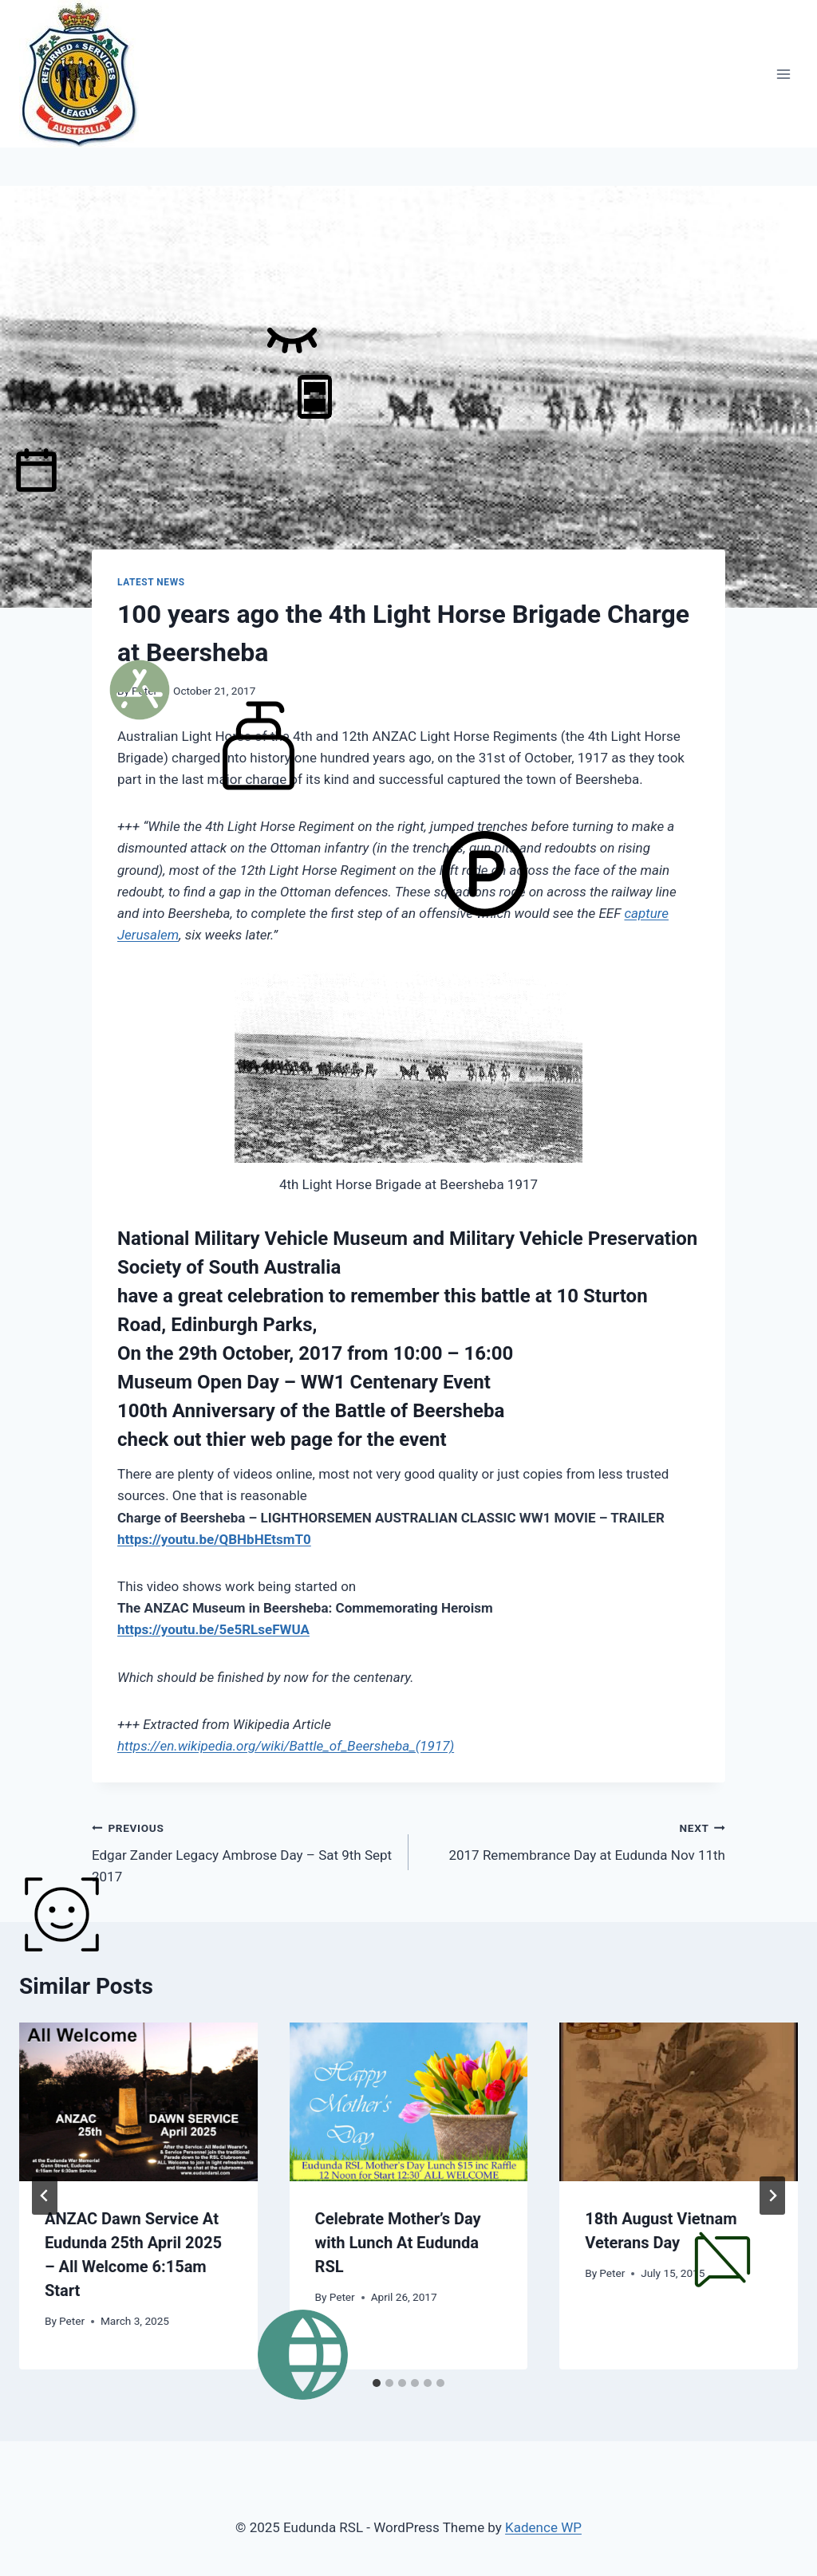  What do you see at coordinates (722, 2257) in the screenshot?
I see `mute or disable chat notifications` at bounding box center [722, 2257].